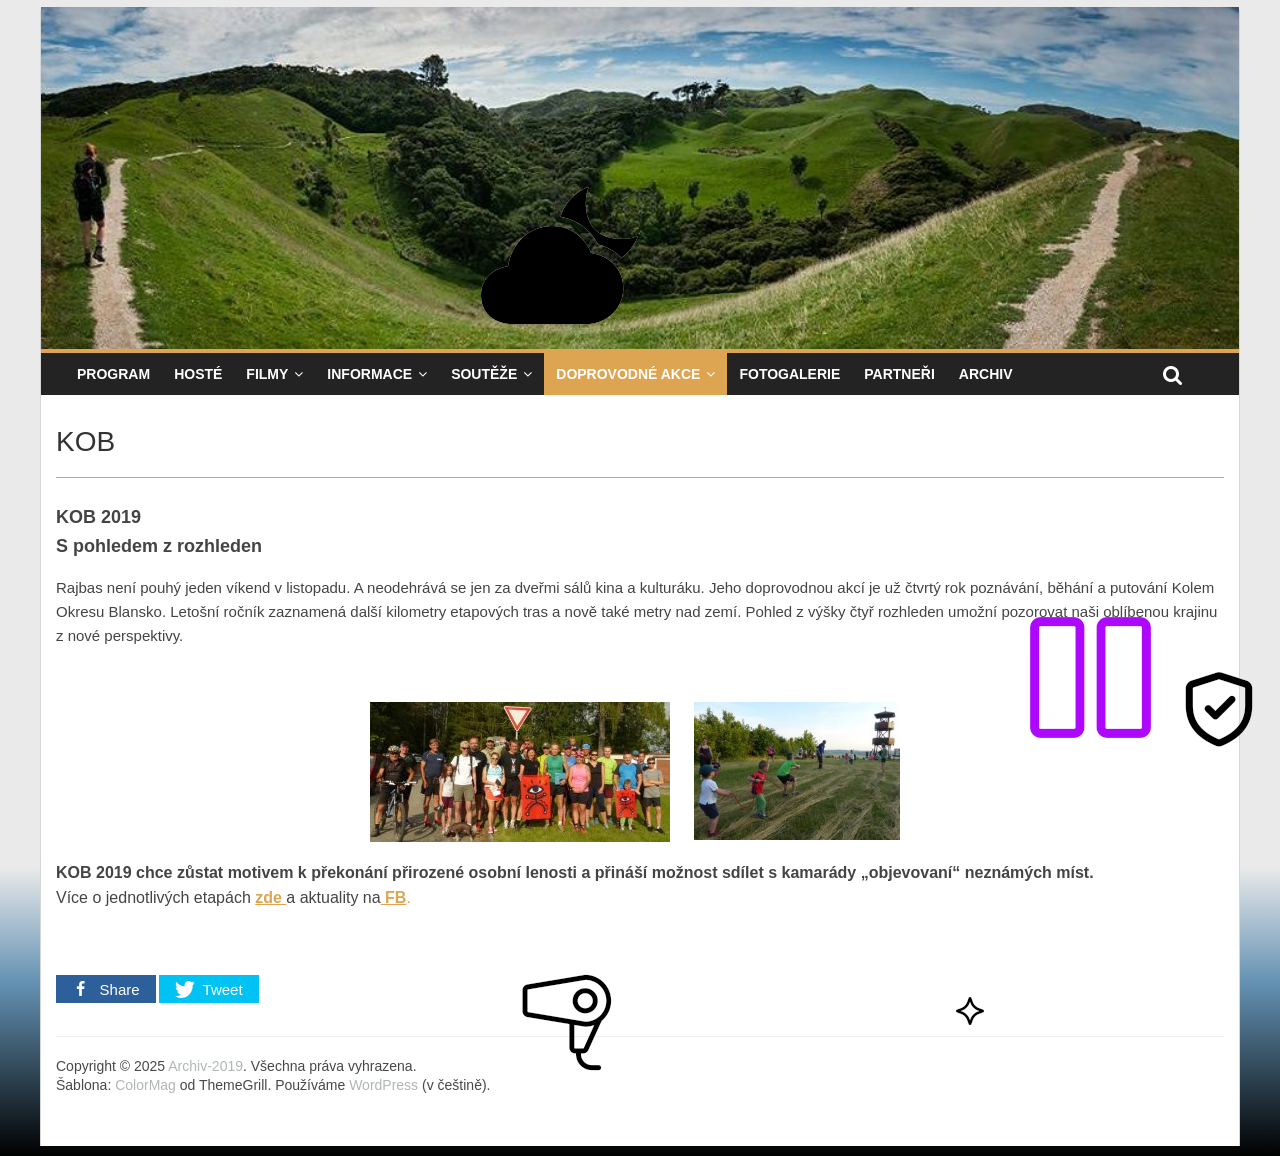 Image resolution: width=1280 pixels, height=1156 pixels. Describe the element at coordinates (970, 1011) in the screenshot. I see `indicates AI-generated or enhanced content` at that location.